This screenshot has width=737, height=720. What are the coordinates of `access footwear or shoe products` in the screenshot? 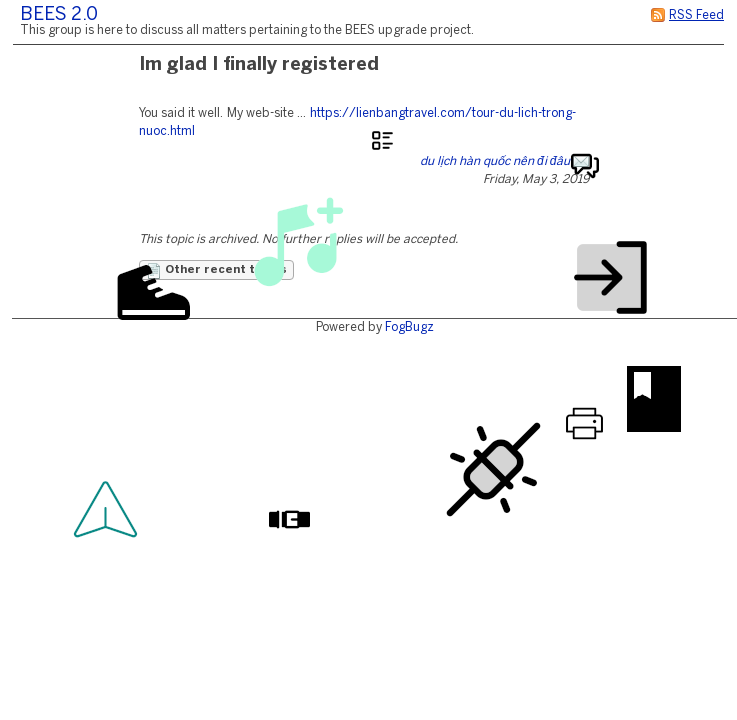 It's located at (150, 295).